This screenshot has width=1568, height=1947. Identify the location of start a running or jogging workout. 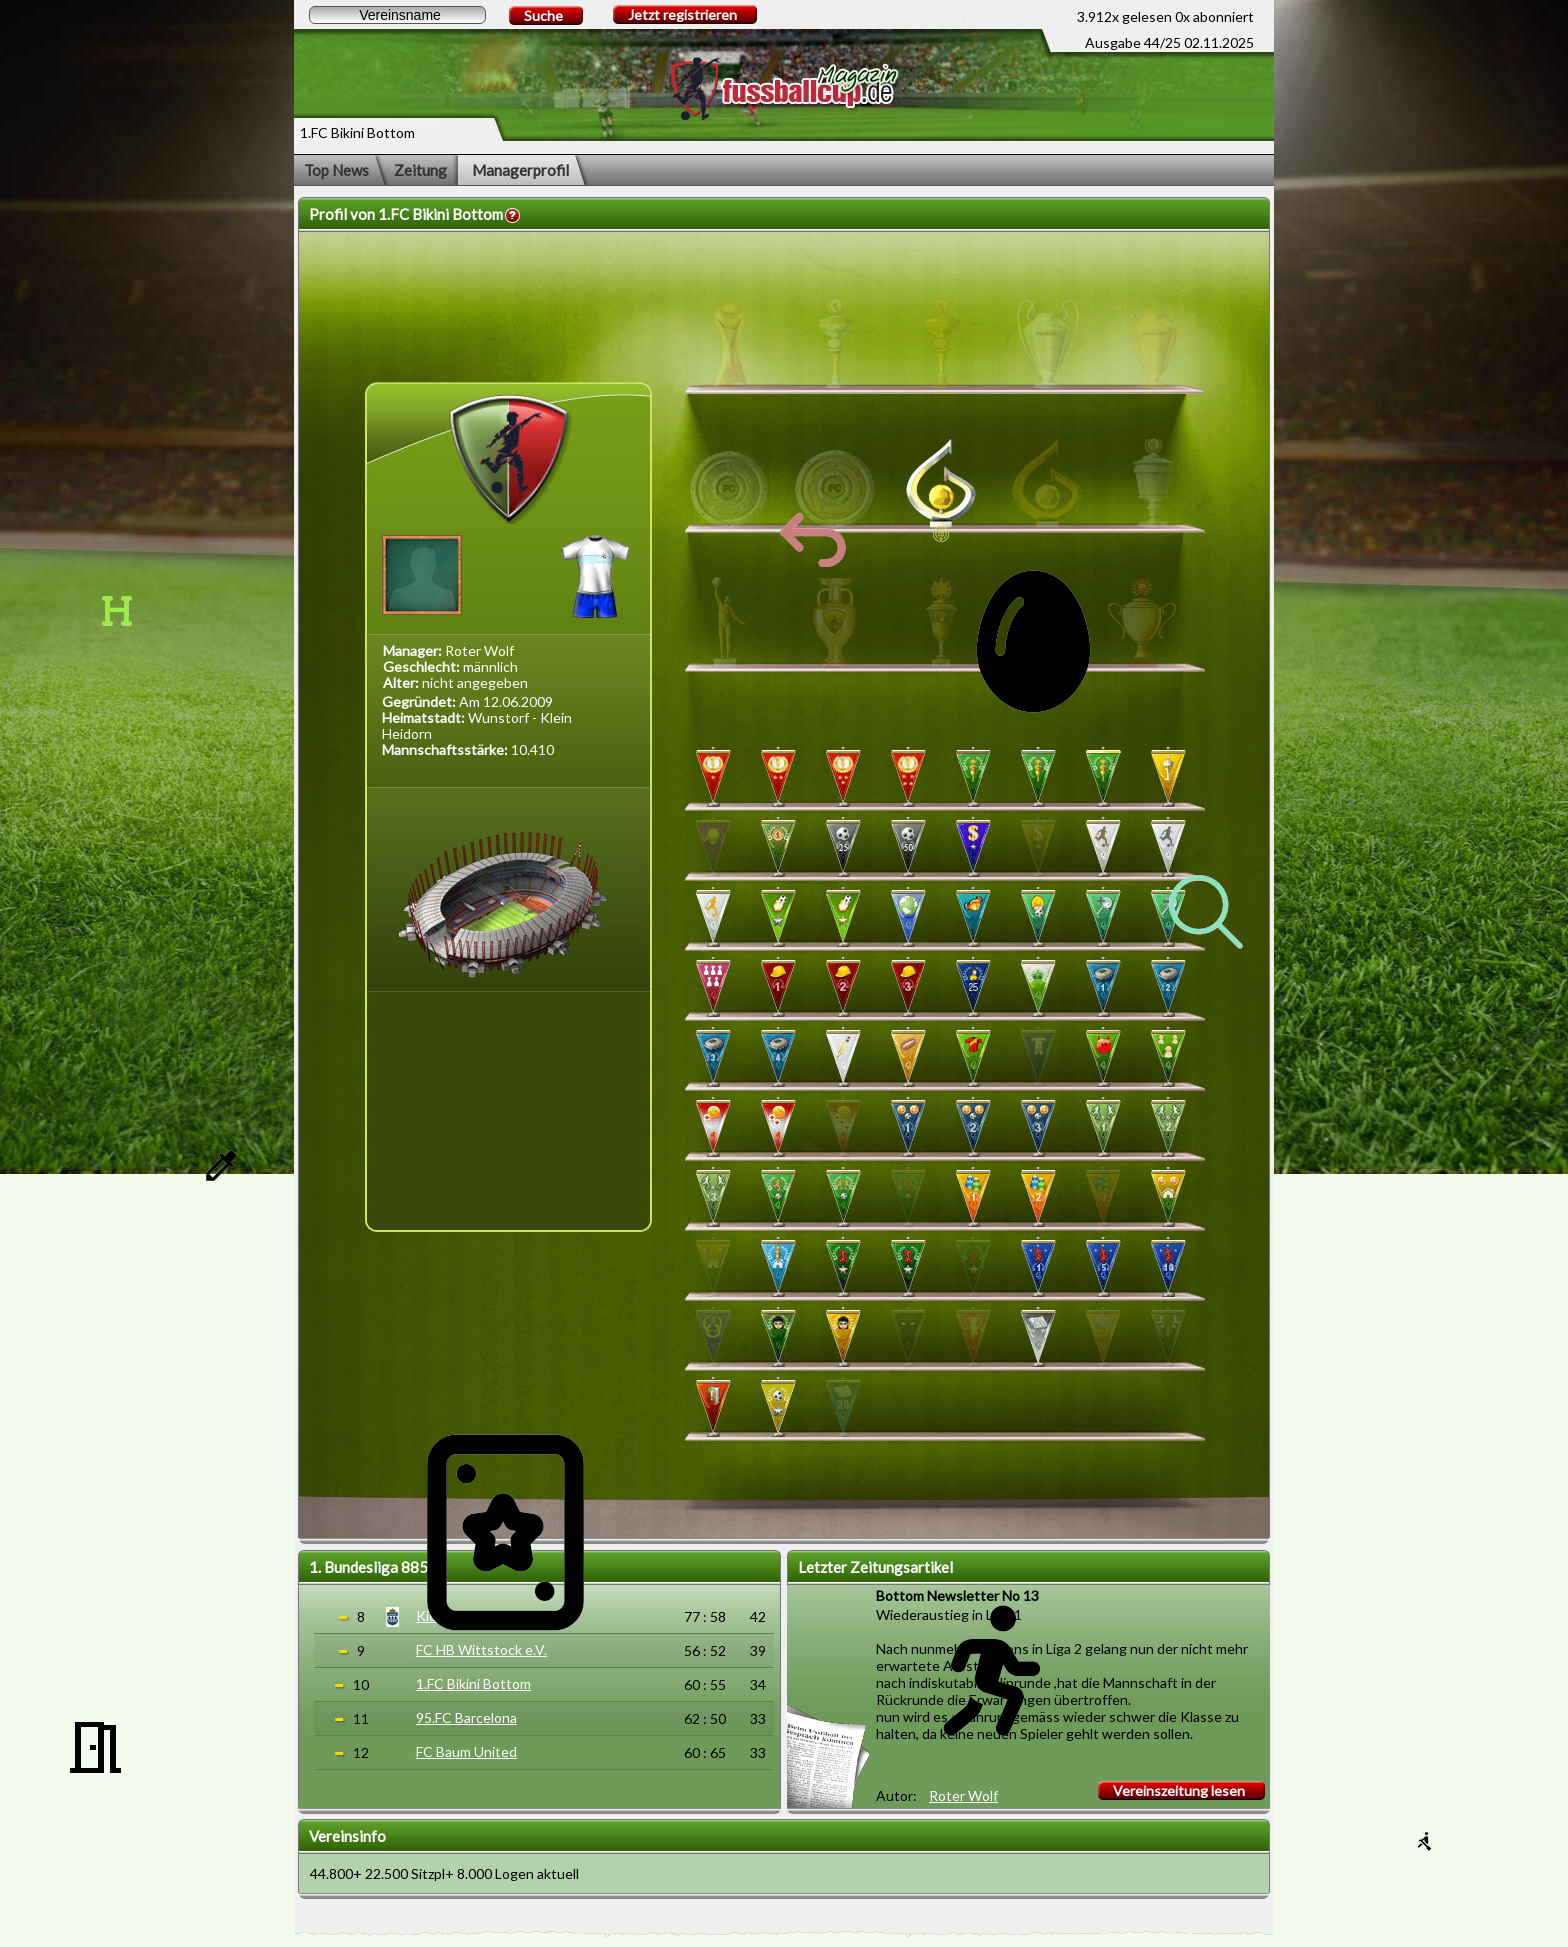
(995, 1672).